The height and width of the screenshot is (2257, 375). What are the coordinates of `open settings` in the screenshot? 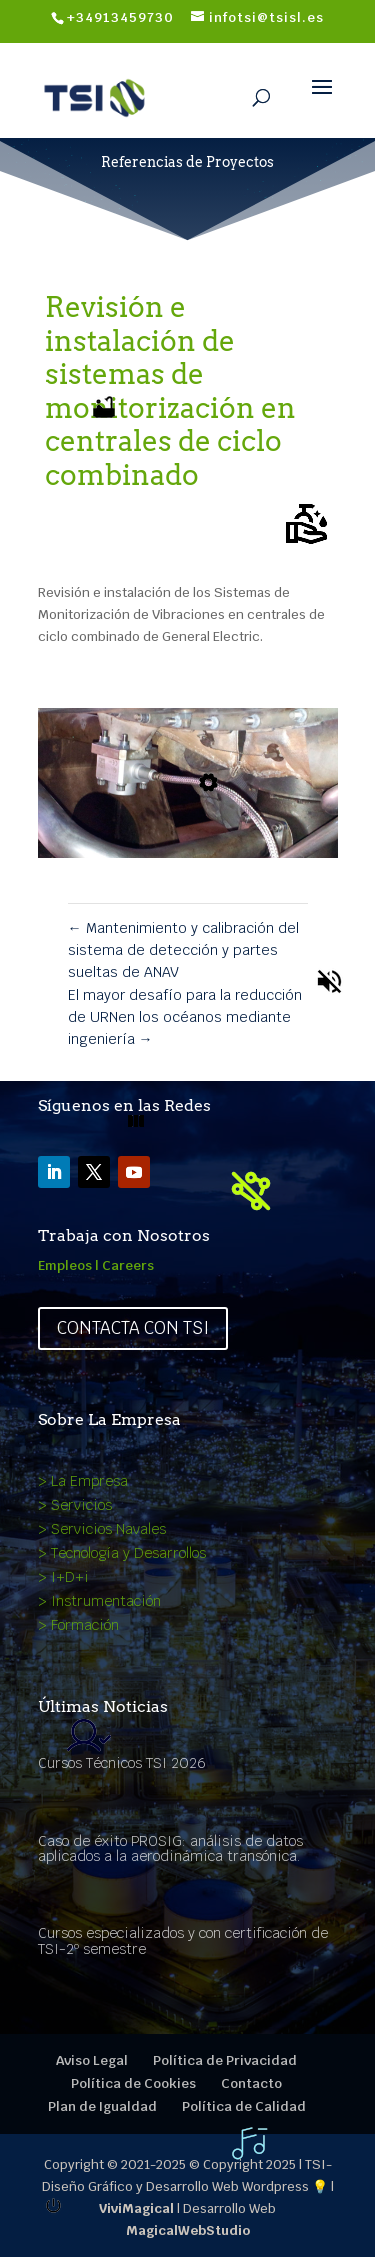 It's located at (208, 782).